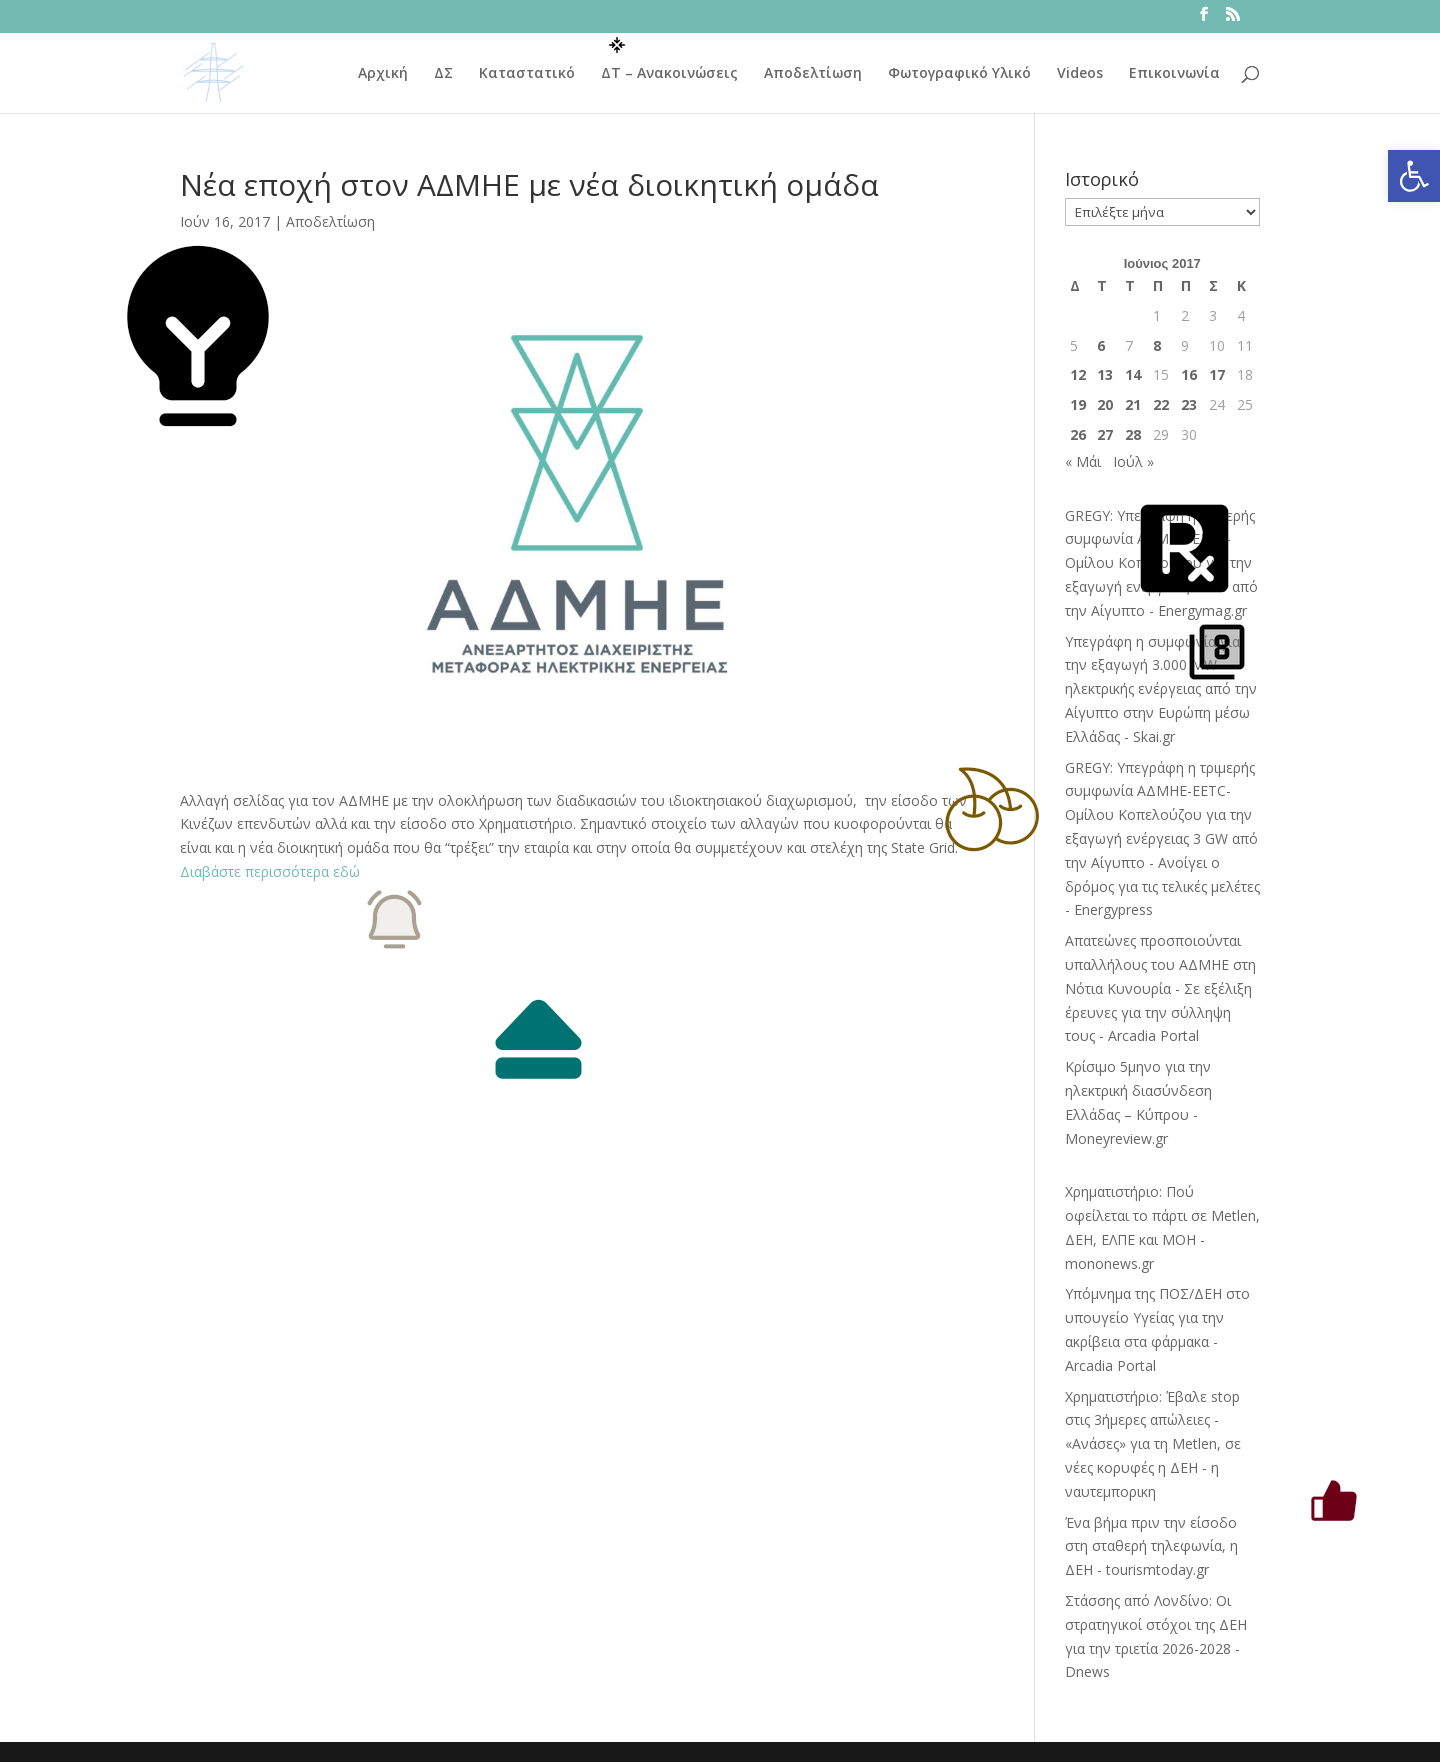  Describe the element at coordinates (394, 920) in the screenshot. I see `indicates new notifications or alerts` at that location.